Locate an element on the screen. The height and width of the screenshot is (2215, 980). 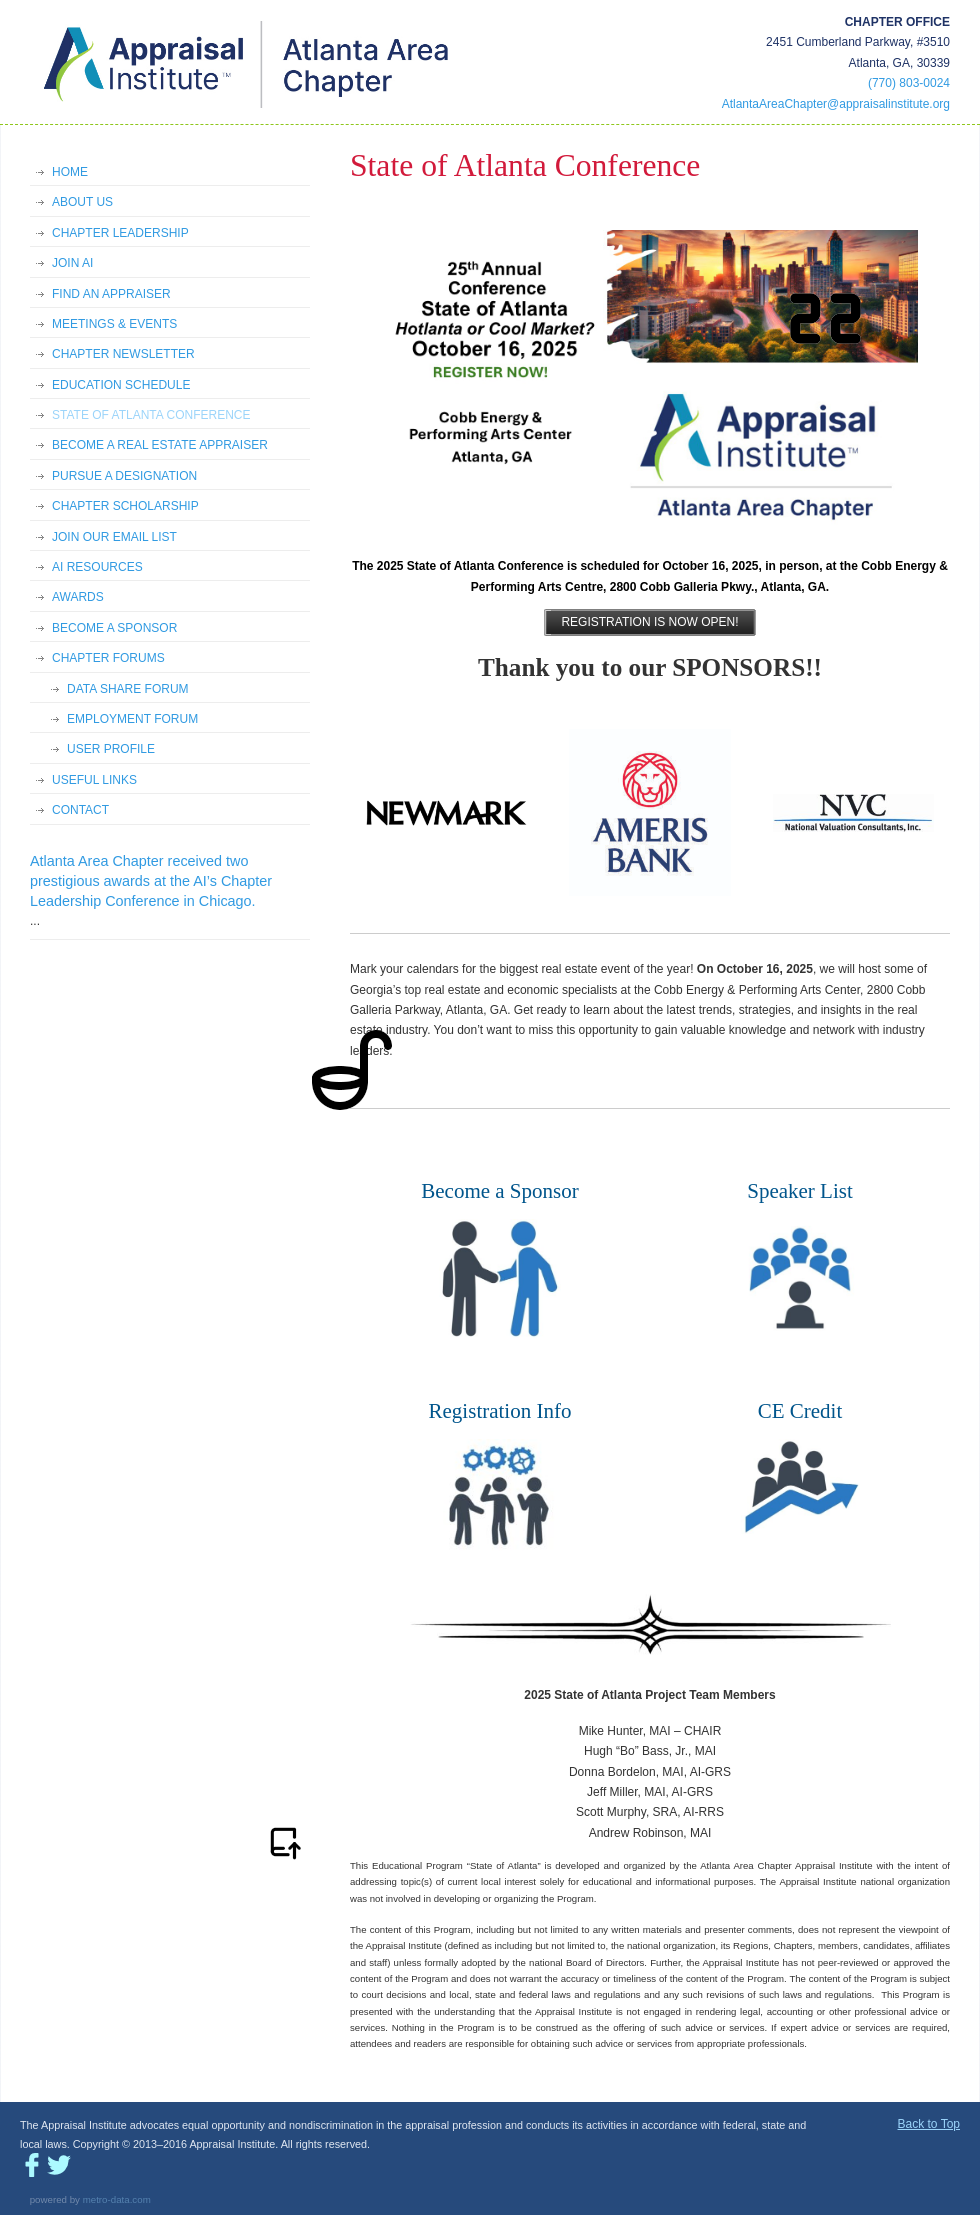
indicates item number 22 in a list or sequence is located at coordinates (825, 318).